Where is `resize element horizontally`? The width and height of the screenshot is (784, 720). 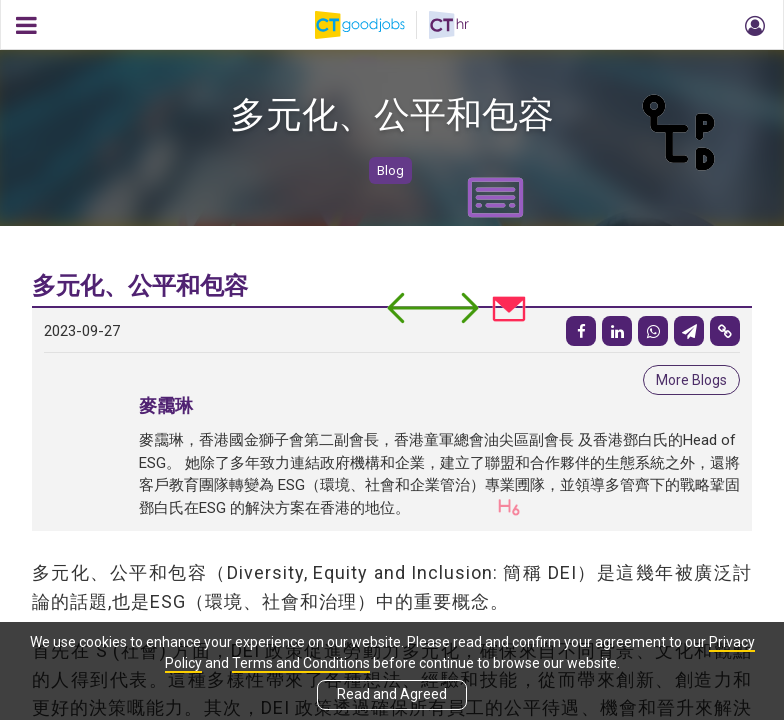
resize element horizontally is located at coordinates (433, 308).